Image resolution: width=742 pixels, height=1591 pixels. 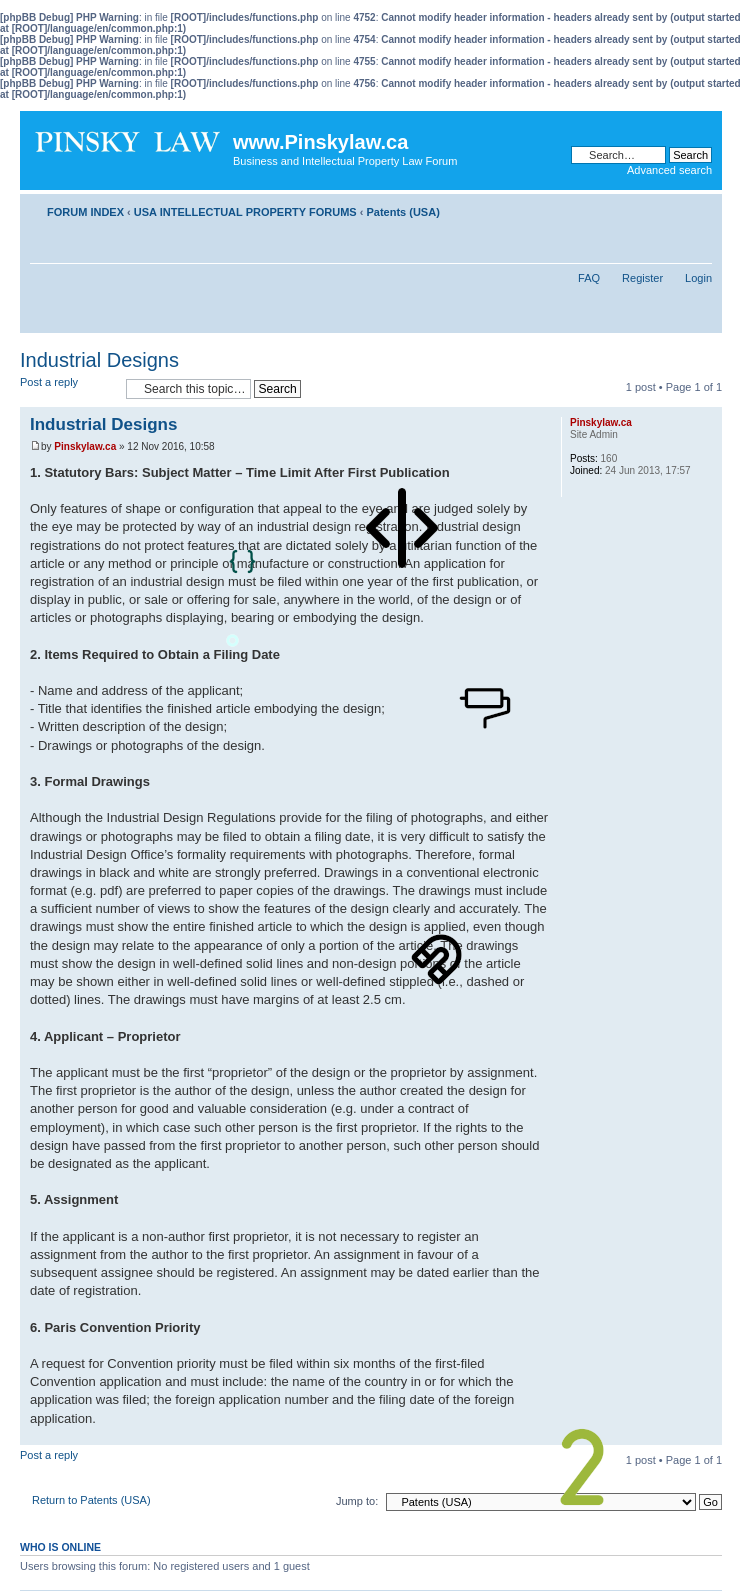 I want to click on indicates an unread notification or new item, so click(x=232, y=640).